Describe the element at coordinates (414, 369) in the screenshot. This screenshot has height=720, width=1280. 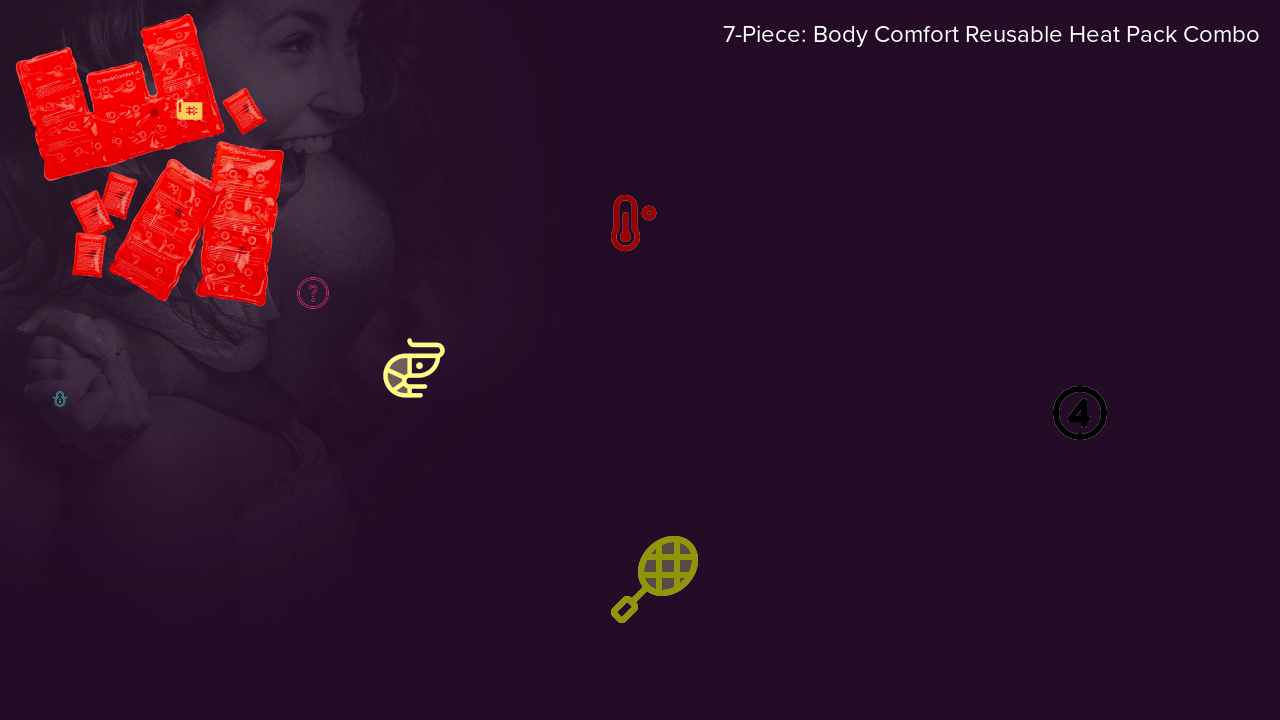
I see `indicates seafood or shellfish menu category` at that location.